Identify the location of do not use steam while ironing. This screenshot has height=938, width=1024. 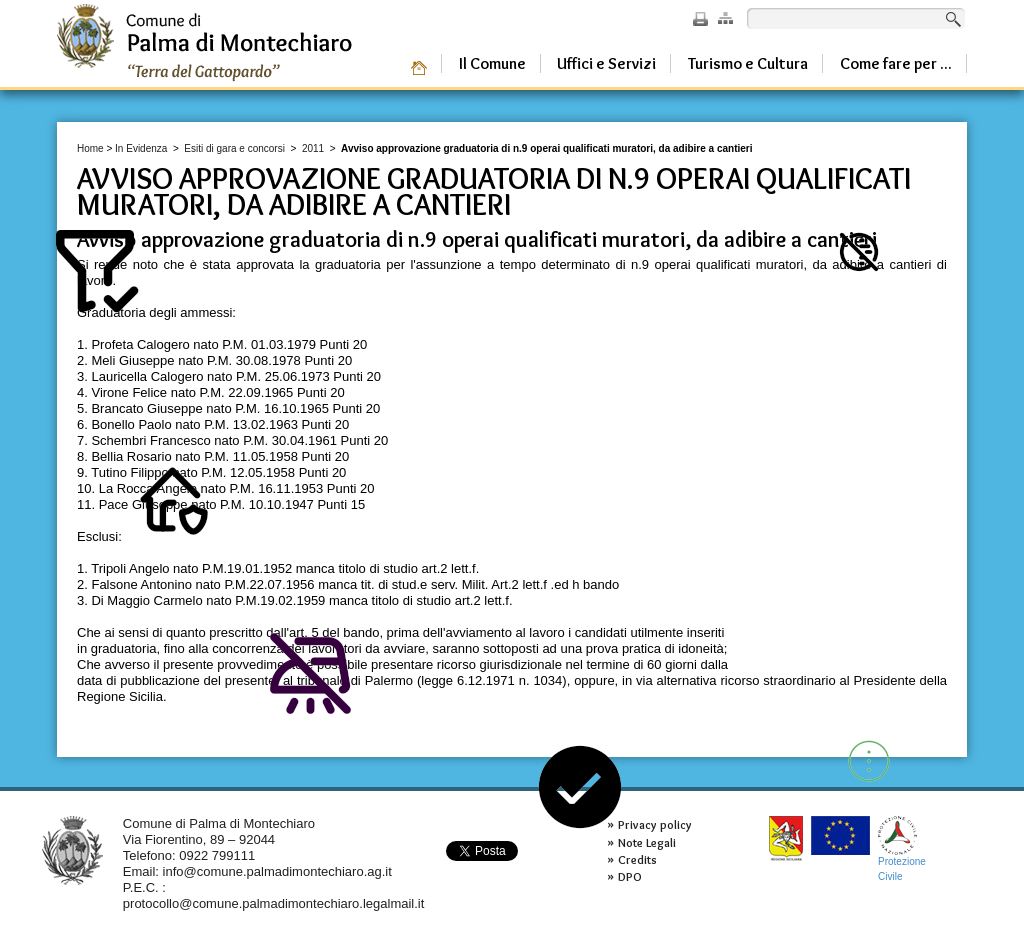
(310, 673).